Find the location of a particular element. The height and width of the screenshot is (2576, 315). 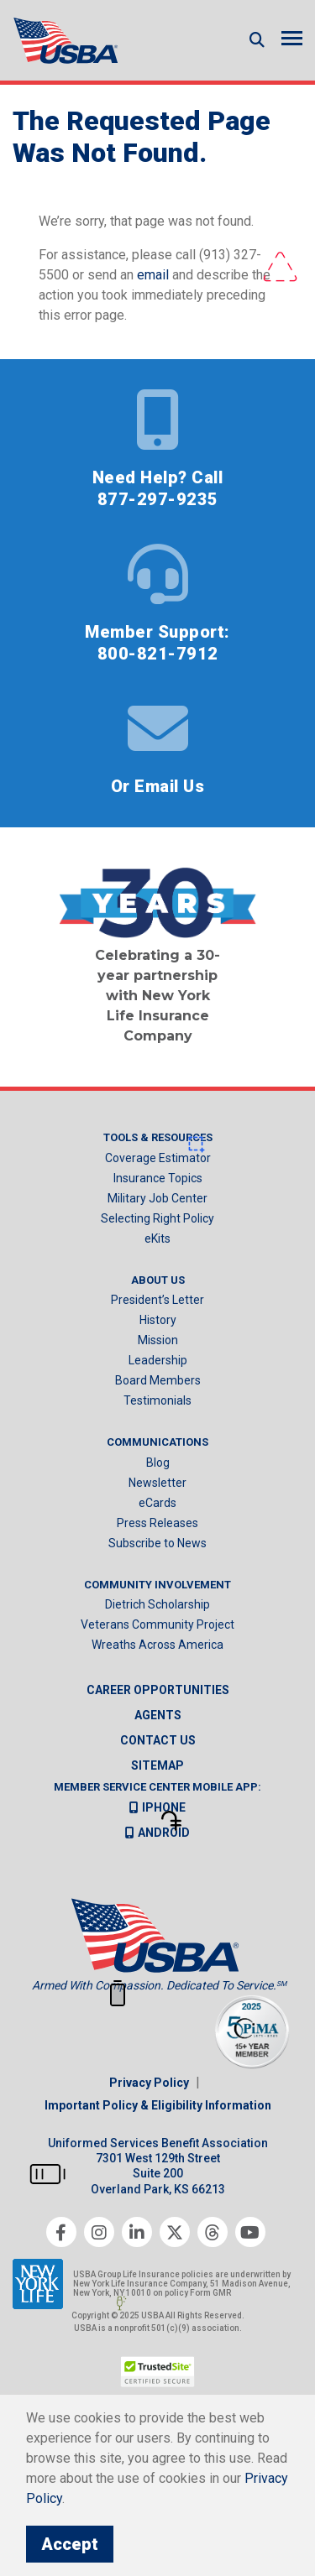

indicates incomplete or pending status is located at coordinates (280, 267).